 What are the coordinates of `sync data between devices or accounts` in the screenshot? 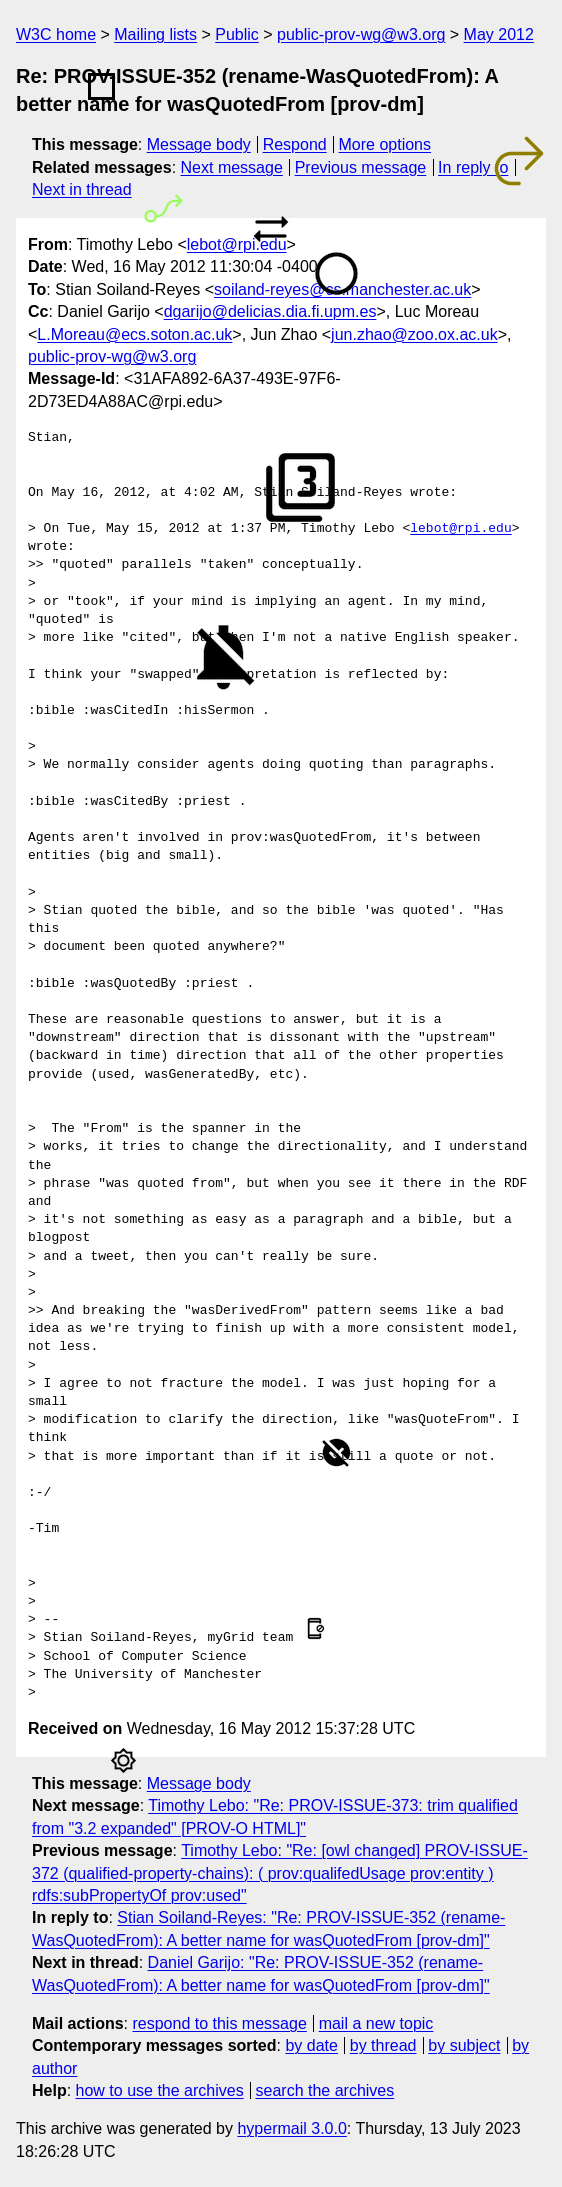 It's located at (271, 229).